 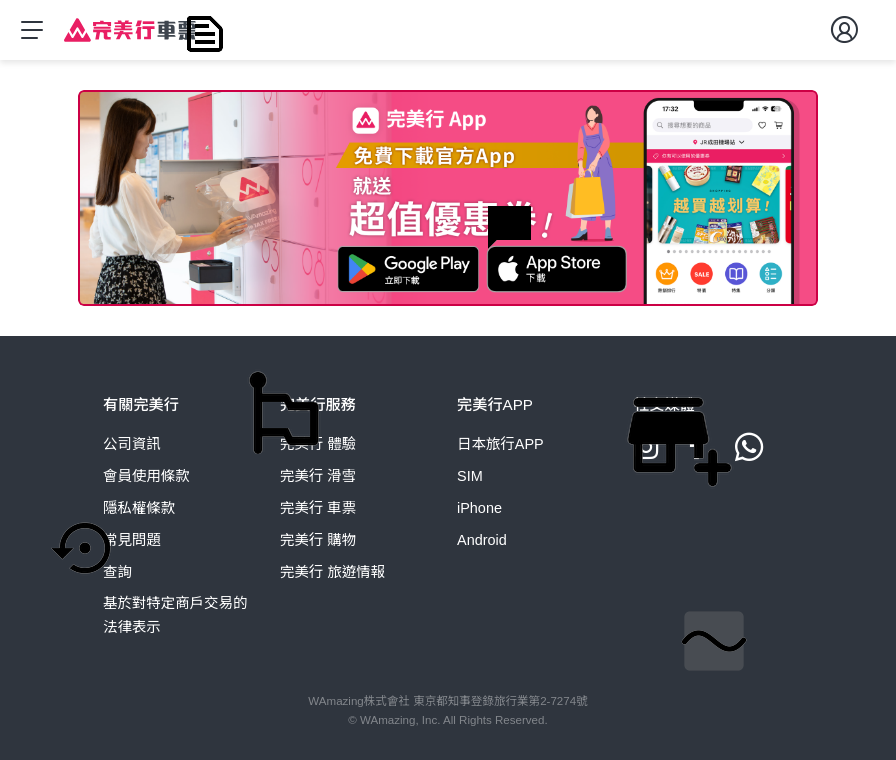 I want to click on restore settings to a previous backup, so click(x=85, y=548).